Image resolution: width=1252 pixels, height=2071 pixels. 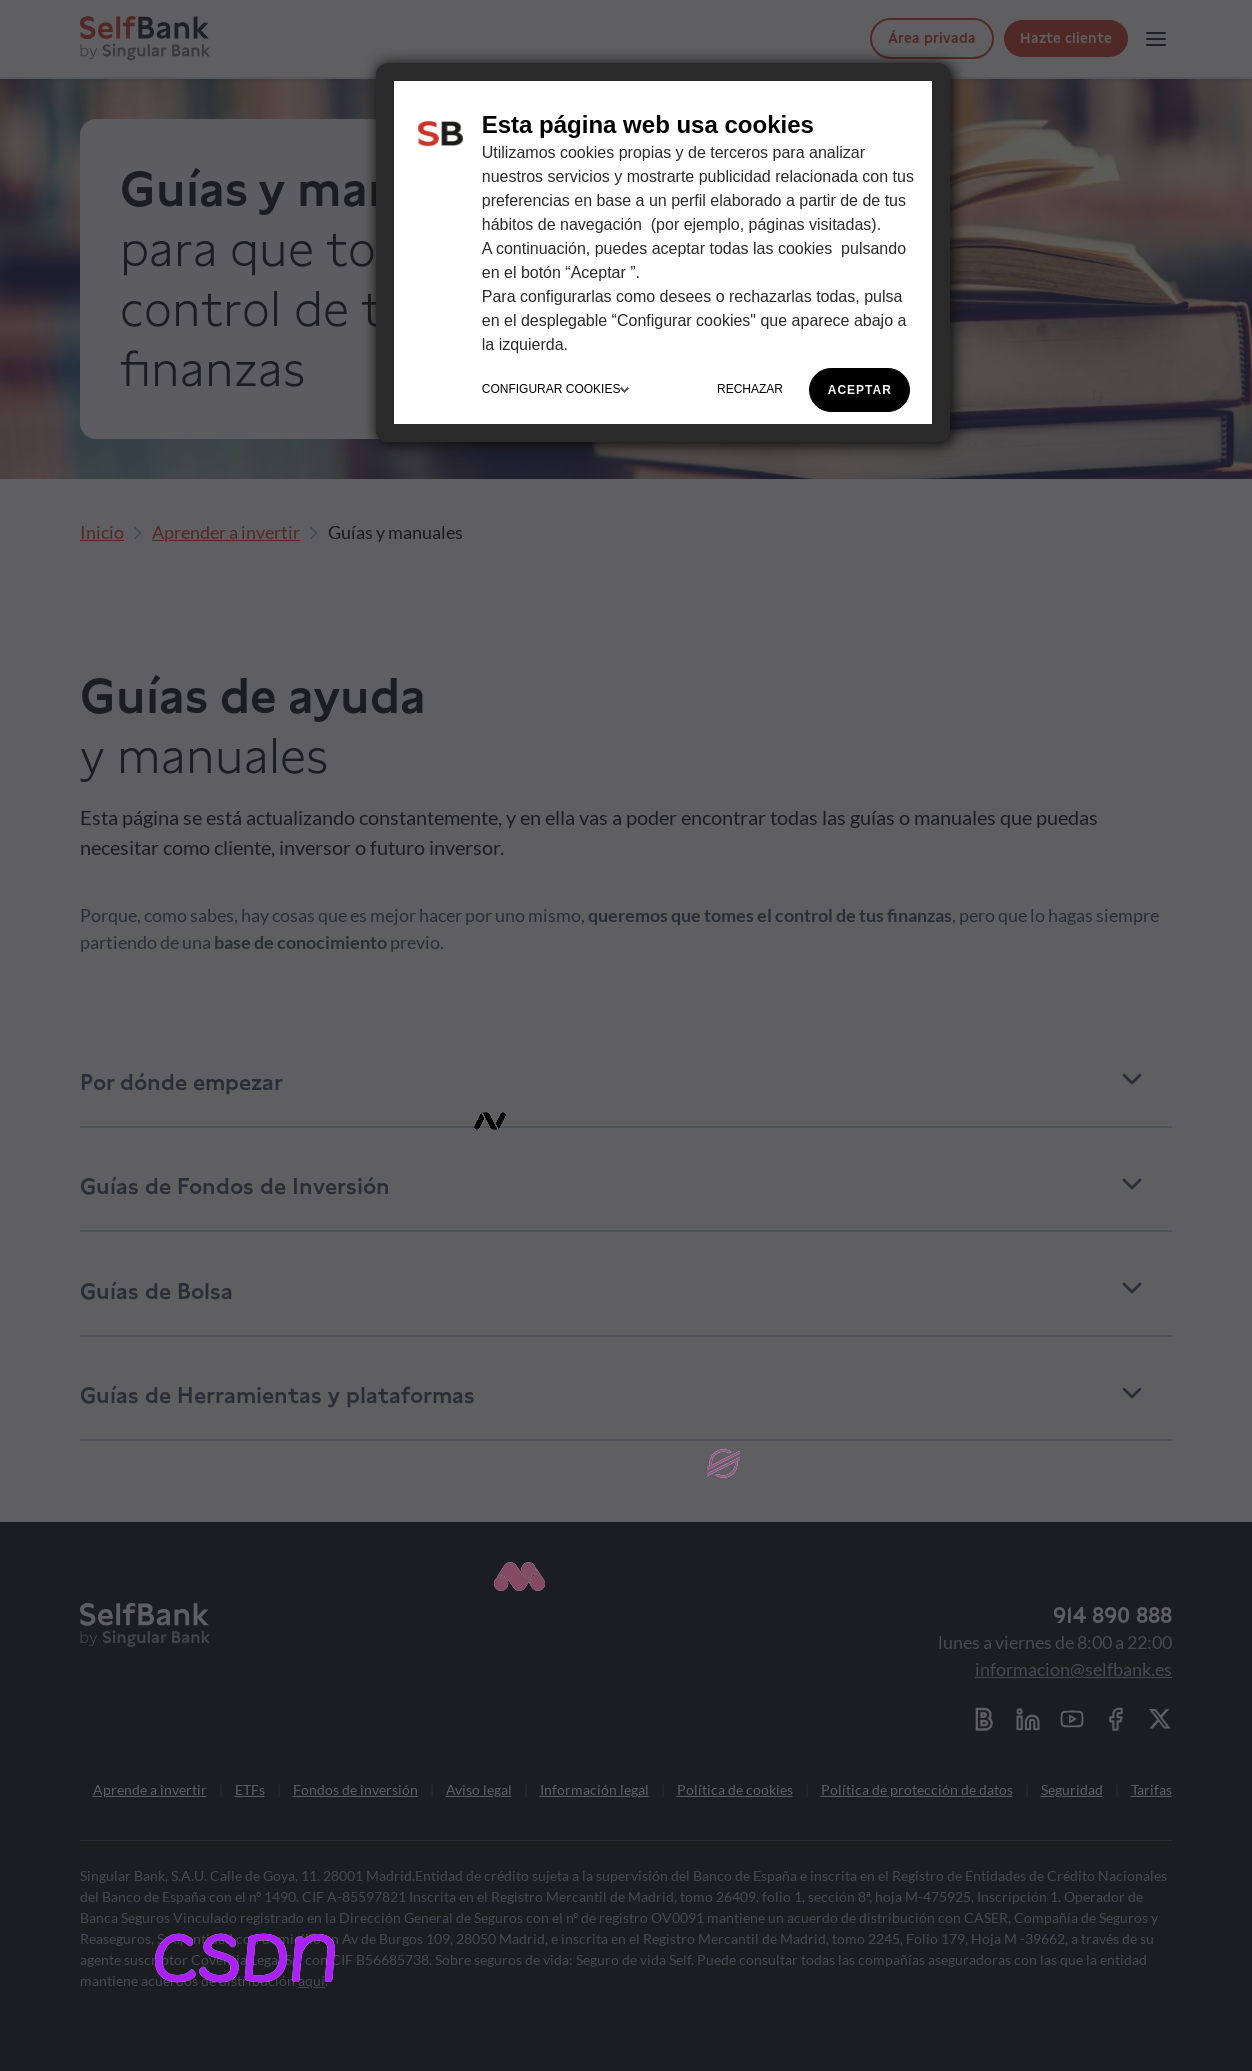 I want to click on visit CSDN developer community, so click(x=245, y=1958).